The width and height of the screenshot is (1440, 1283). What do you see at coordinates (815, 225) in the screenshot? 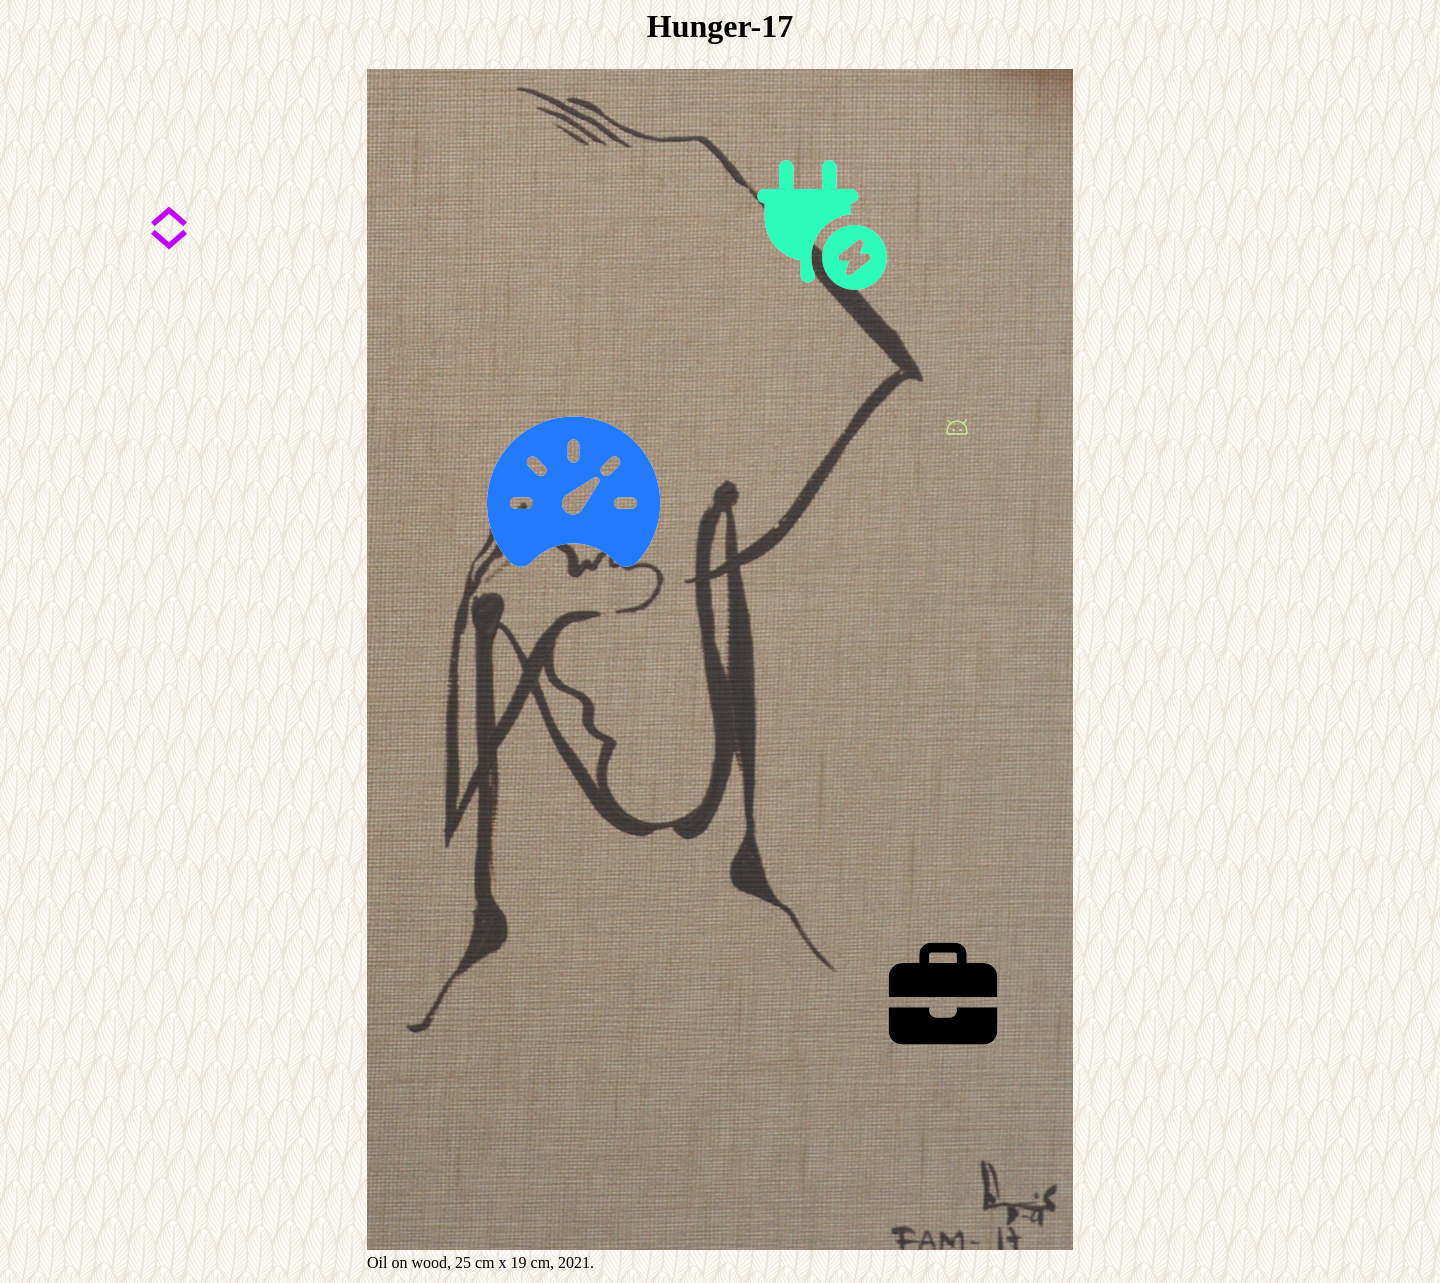
I see `indicates active power connection or charging` at bounding box center [815, 225].